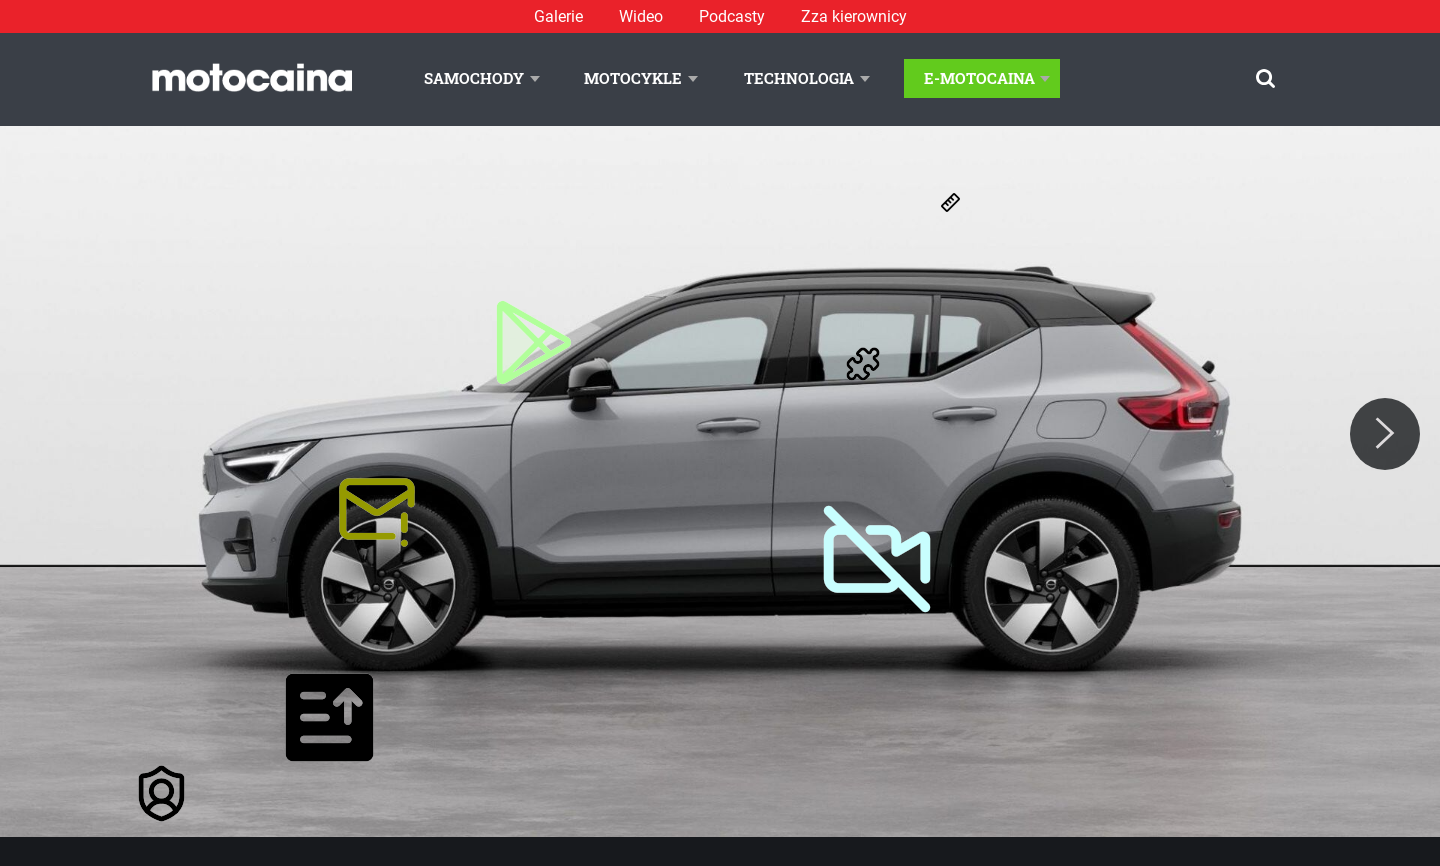 This screenshot has height=866, width=1440. What do you see at coordinates (863, 364) in the screenshot?
I see `access extensions or plugins` at bounding box center [863, 364].